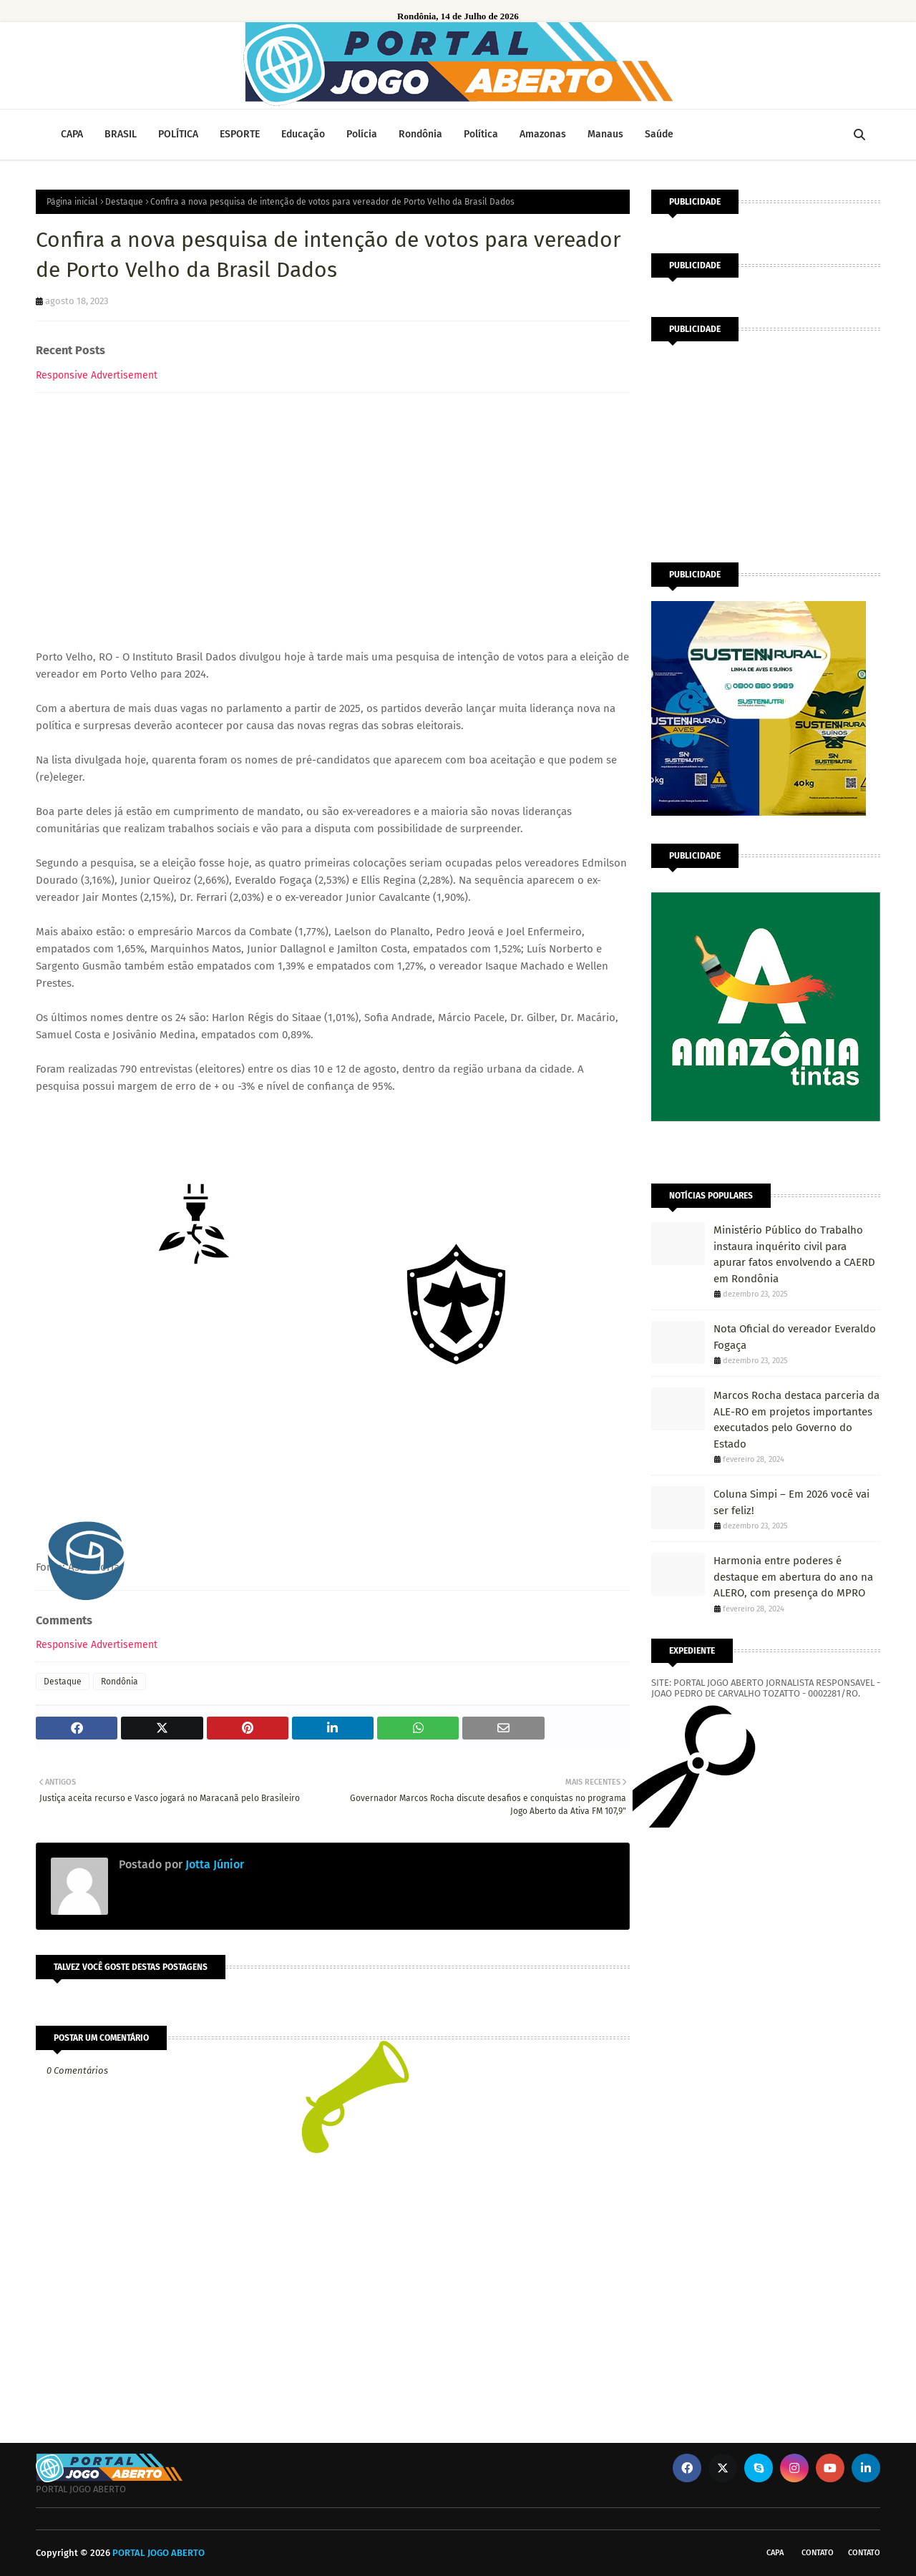  What do you see at coordinates (195, 1222) in the screenshot?
I see `indicates eco-friendly or sustainable energy mode` at bounding box center [195, 1222].